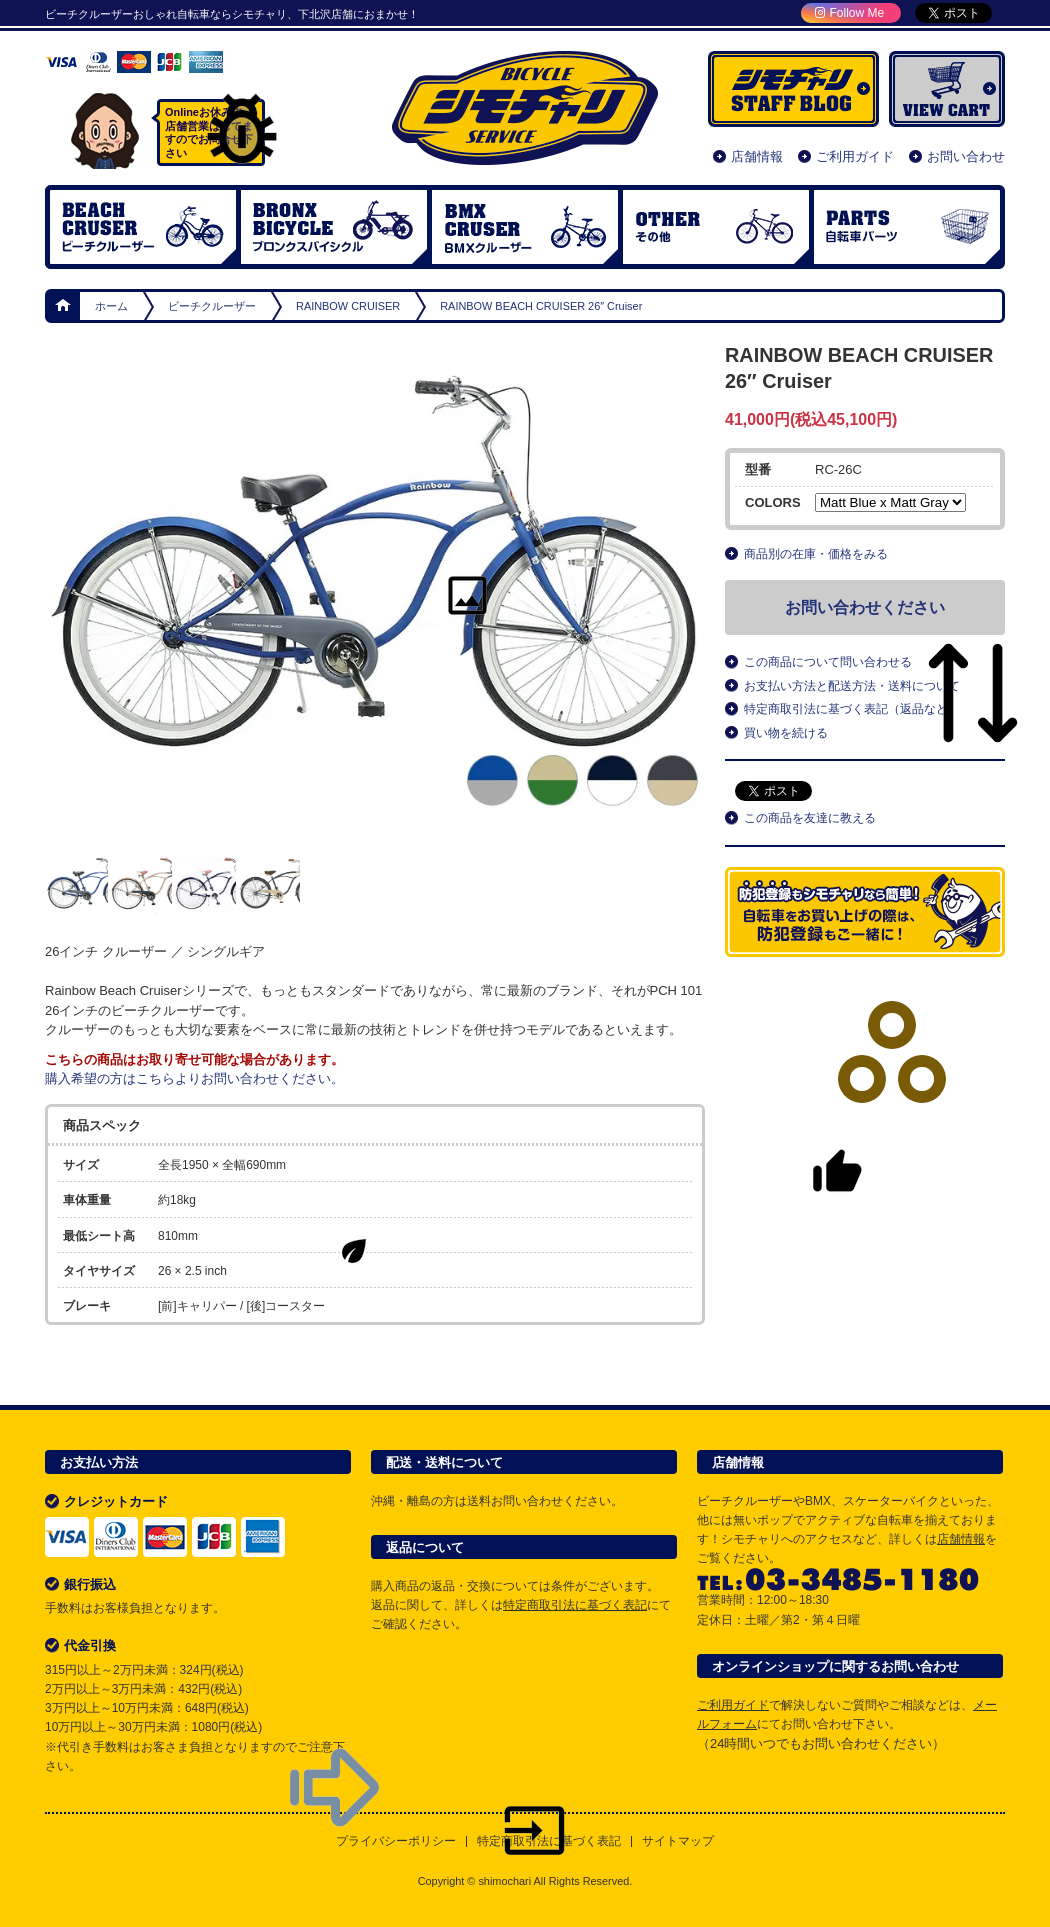  Describe the element at coordinates (837, 1172) in the screenshot. I see `like or upvote content` at that location.